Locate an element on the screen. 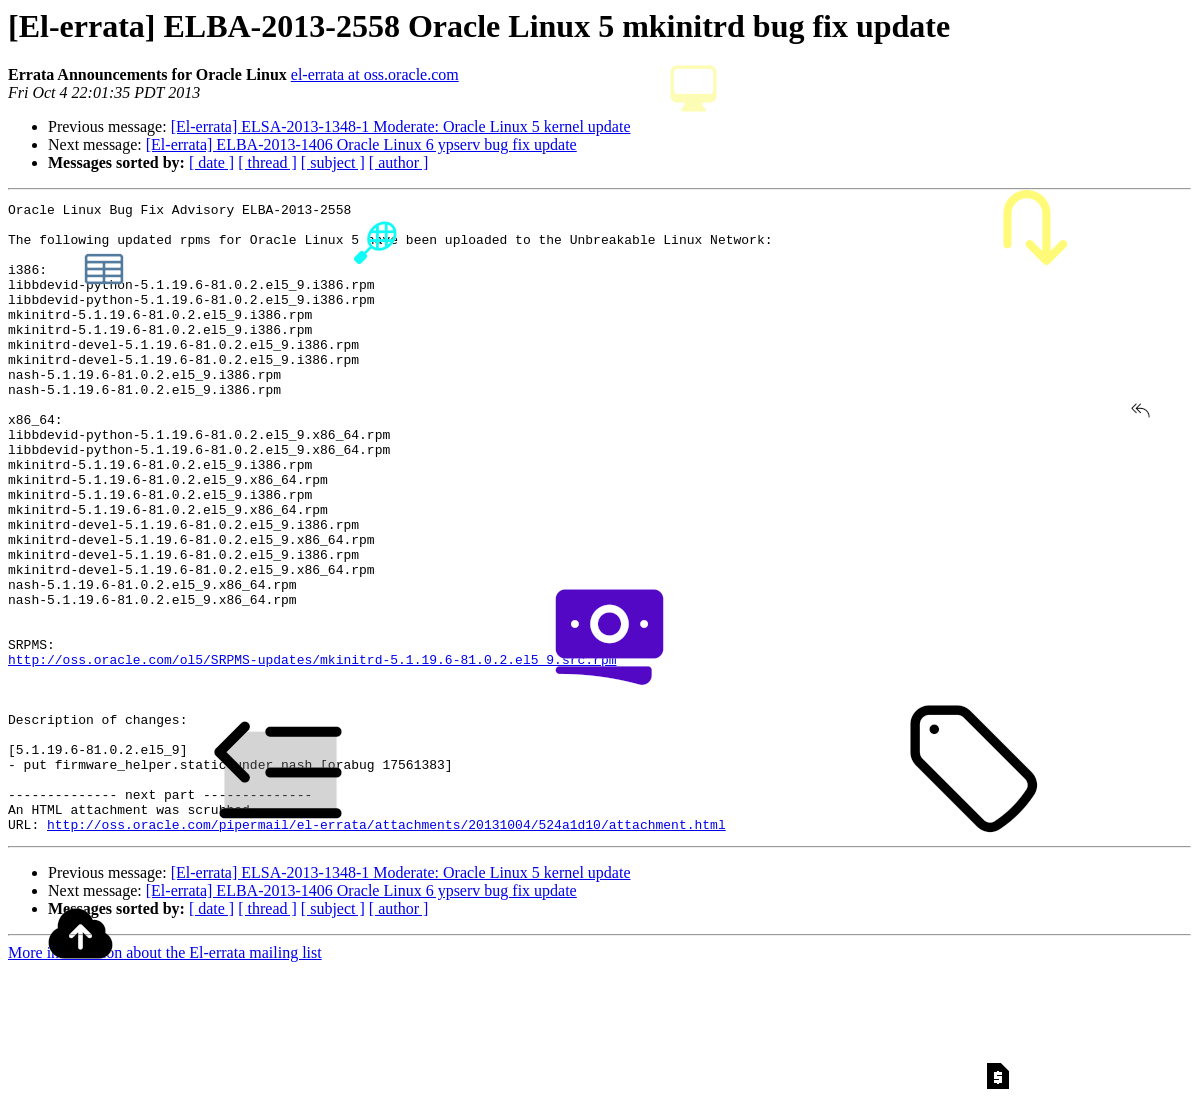  reply all to a message or email is located at coordinates (1140, 410).